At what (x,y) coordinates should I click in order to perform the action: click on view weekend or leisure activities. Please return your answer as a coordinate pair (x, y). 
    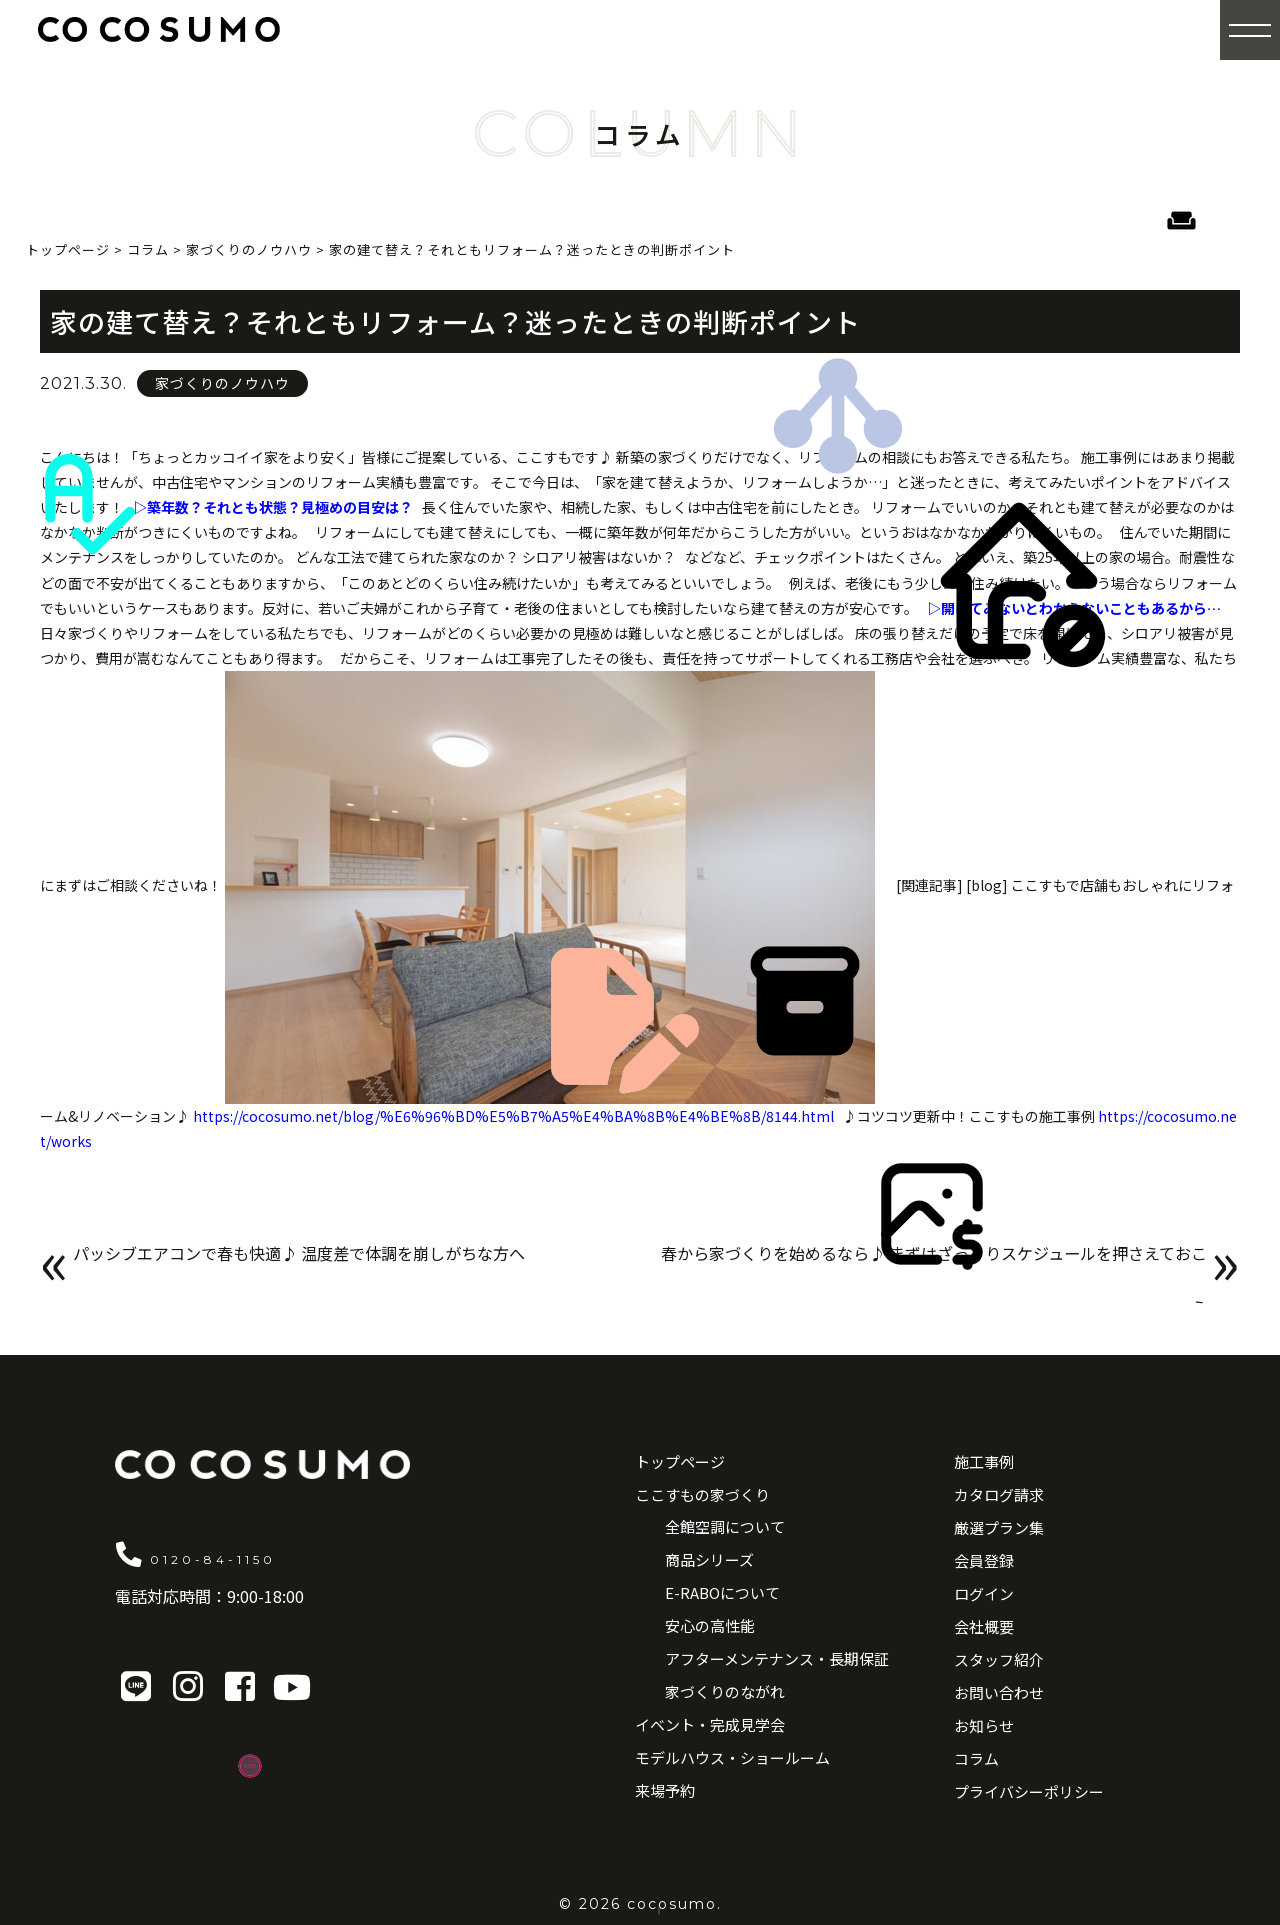
    Looking at the image, I should click on (1181, 220).